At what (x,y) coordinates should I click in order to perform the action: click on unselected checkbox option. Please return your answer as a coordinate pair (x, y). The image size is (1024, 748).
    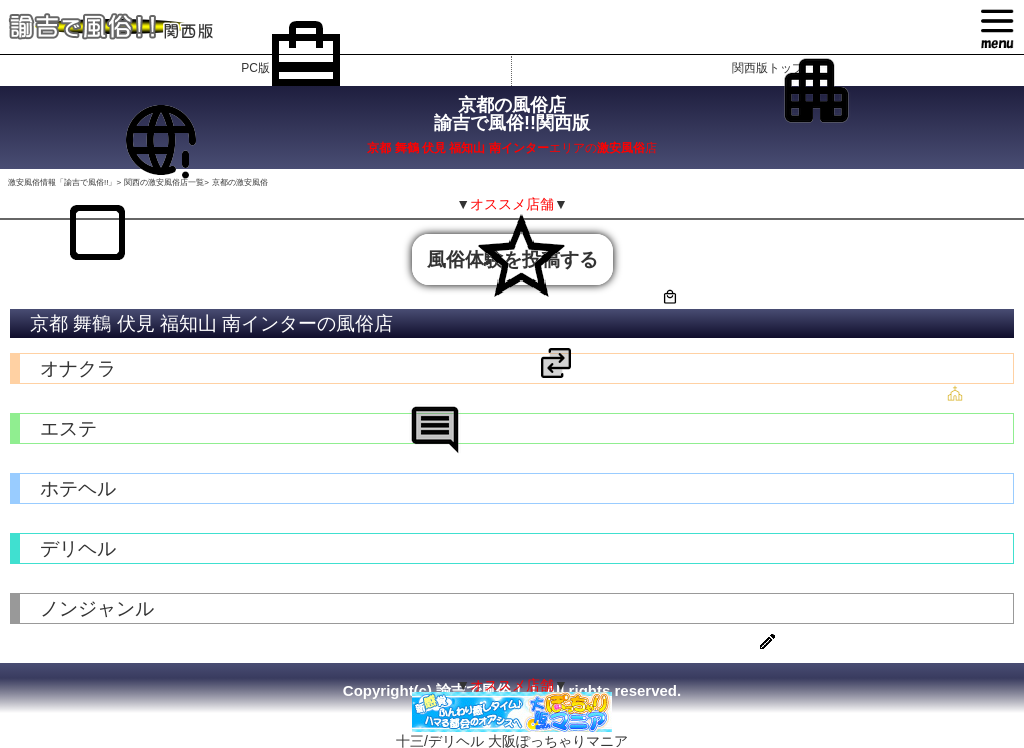
    Looking at the image, I should click on (97, 232).